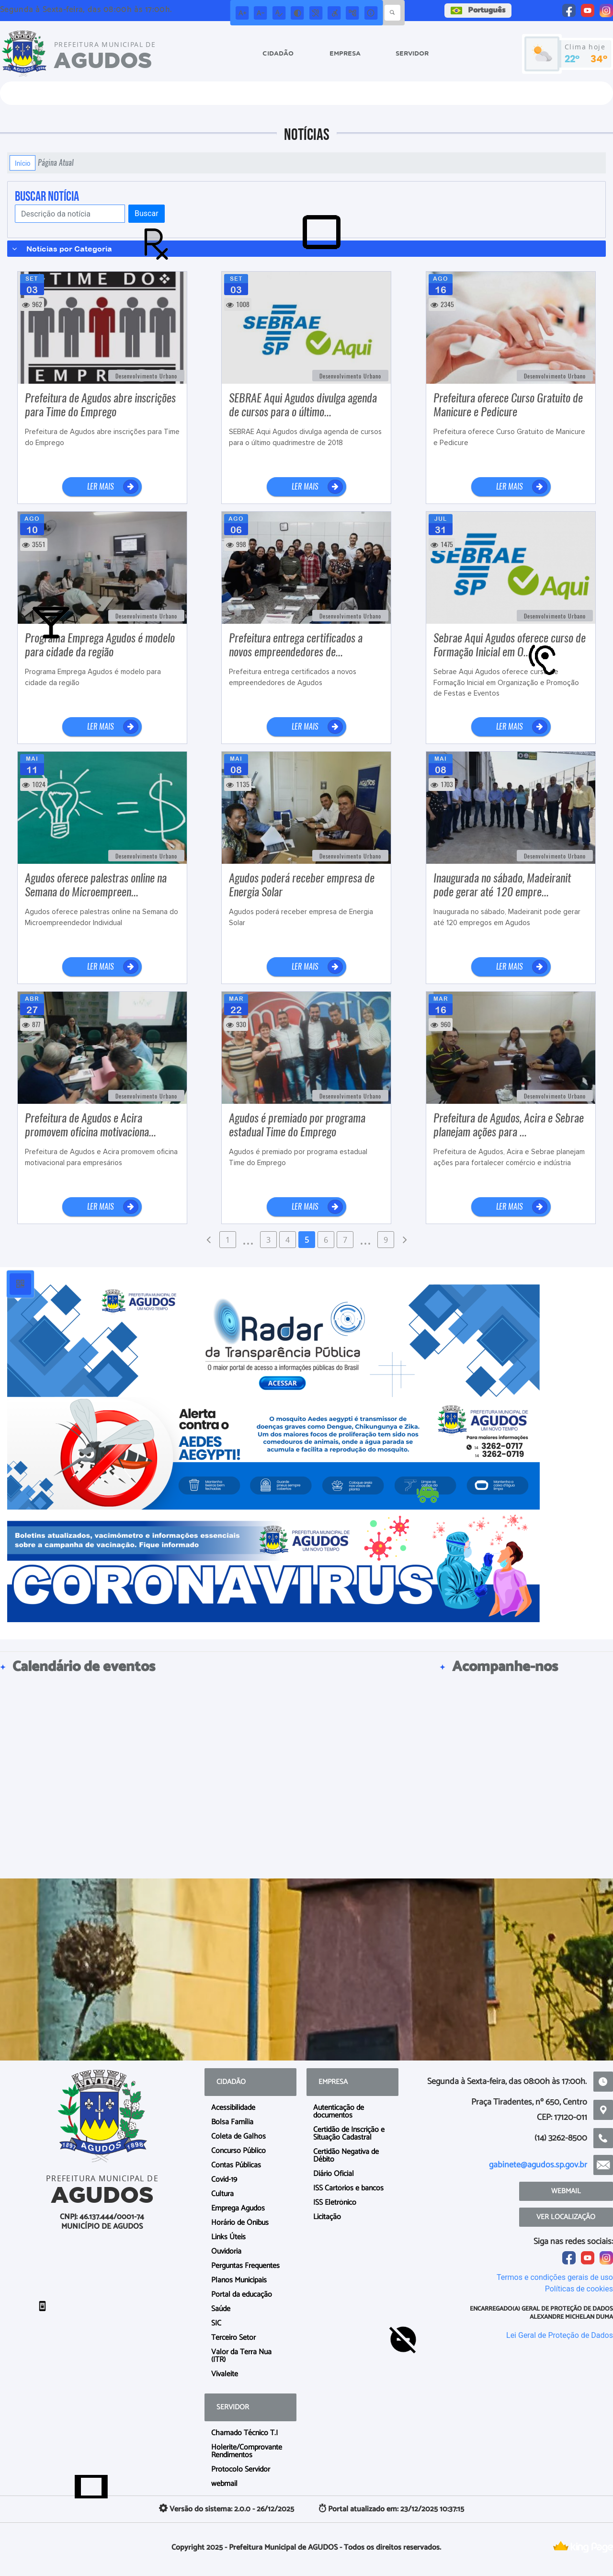 The height and width of the screenshot is (2576, 613). Describe the element at coordinates (428, 1495) in the screenshot. I see `select SUV as vehicle type` at that location.